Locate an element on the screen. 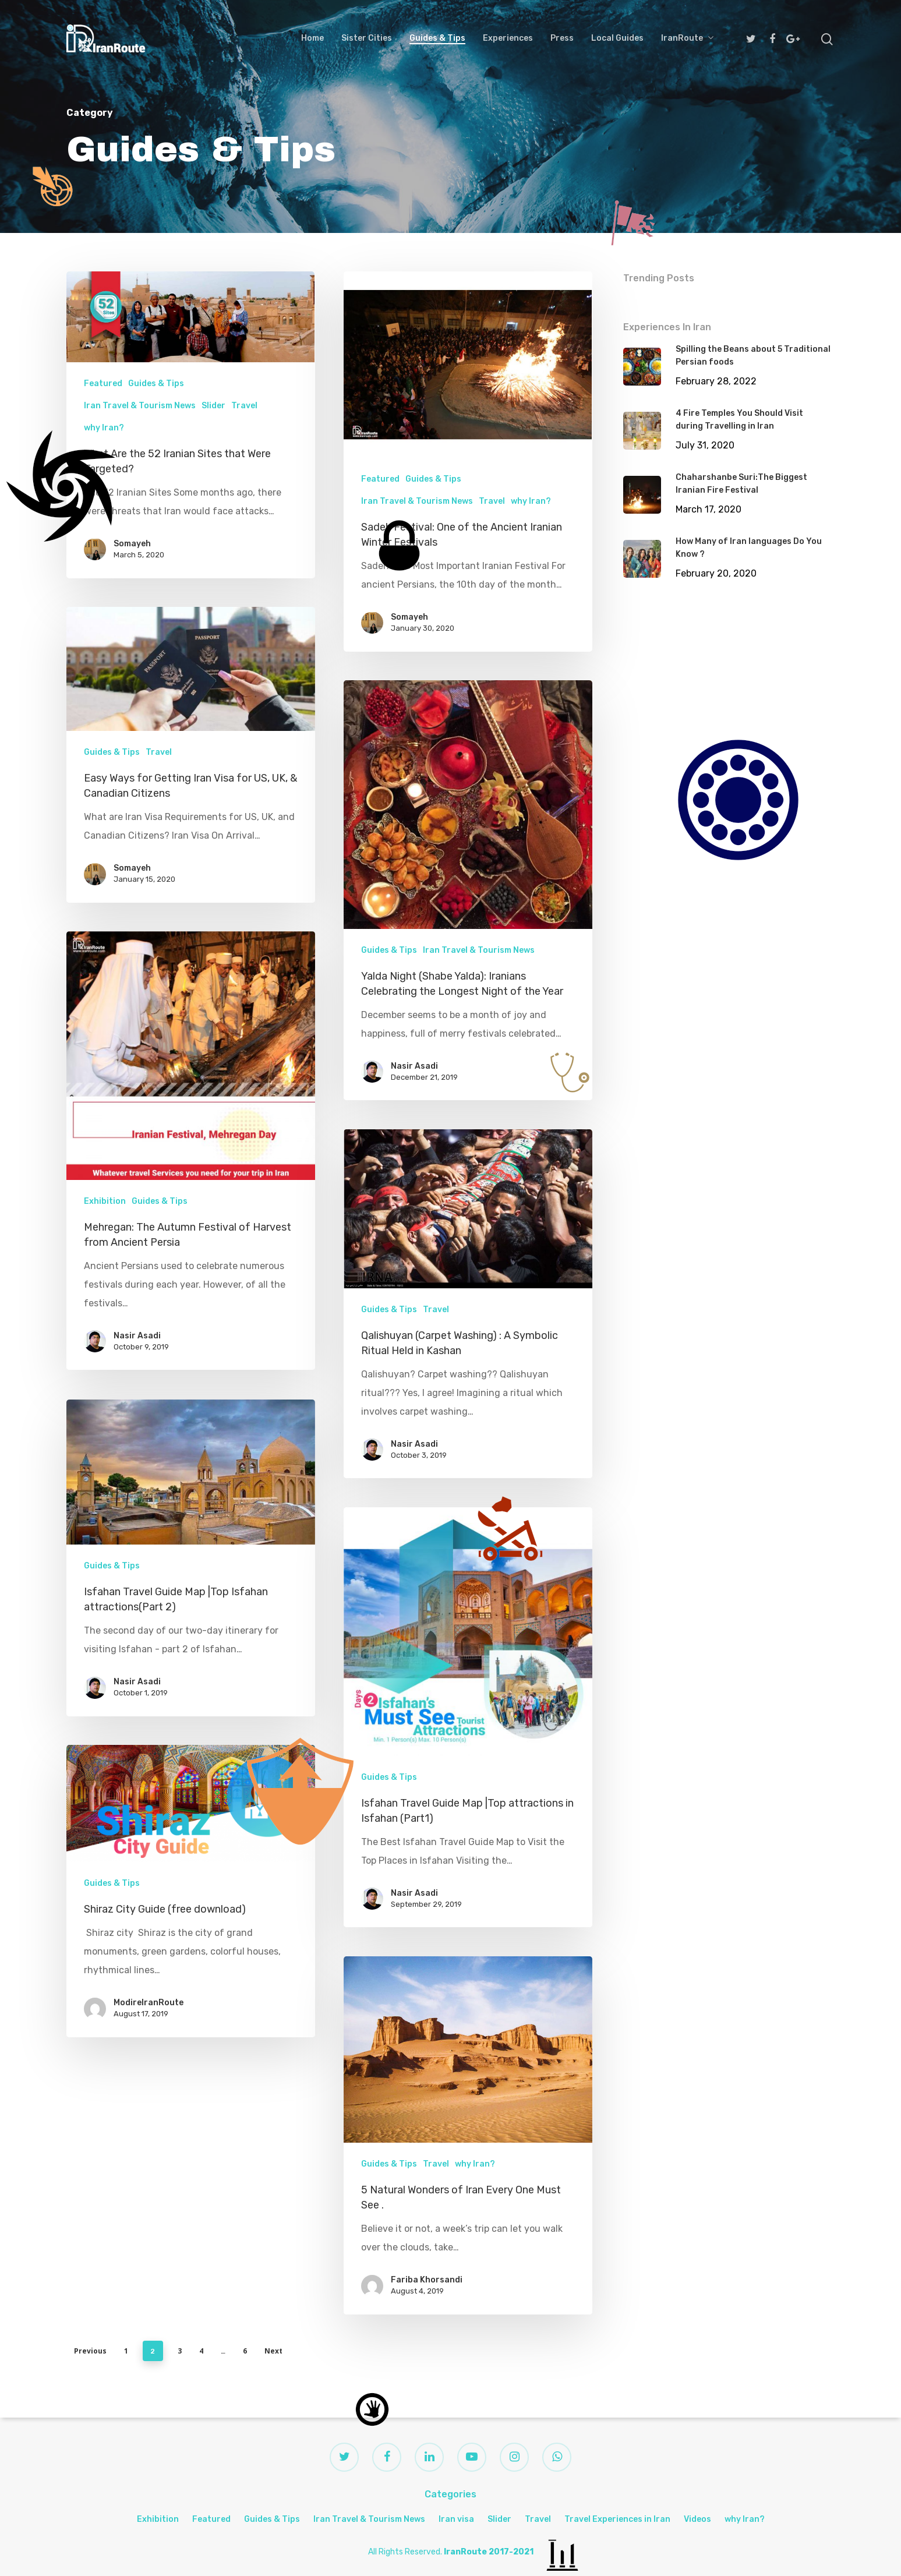 The image size is (901, 2576). access health or medical features is located at coordinates (570, 1072).